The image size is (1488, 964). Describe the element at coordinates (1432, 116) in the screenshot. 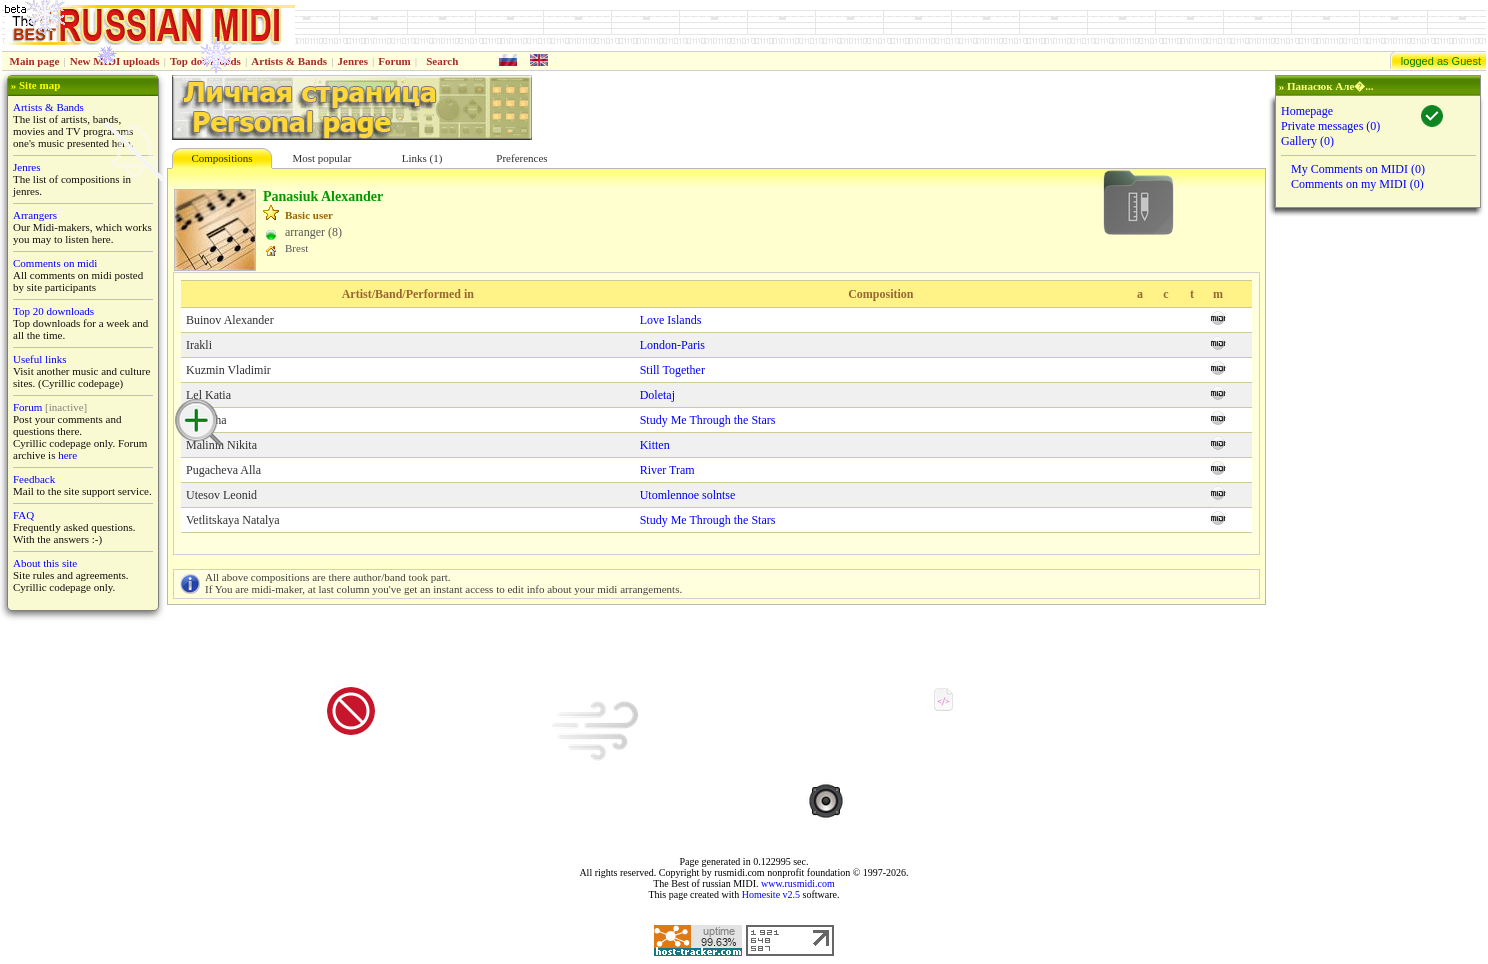

I see `confirm or apply changes in a dialog` at that location.